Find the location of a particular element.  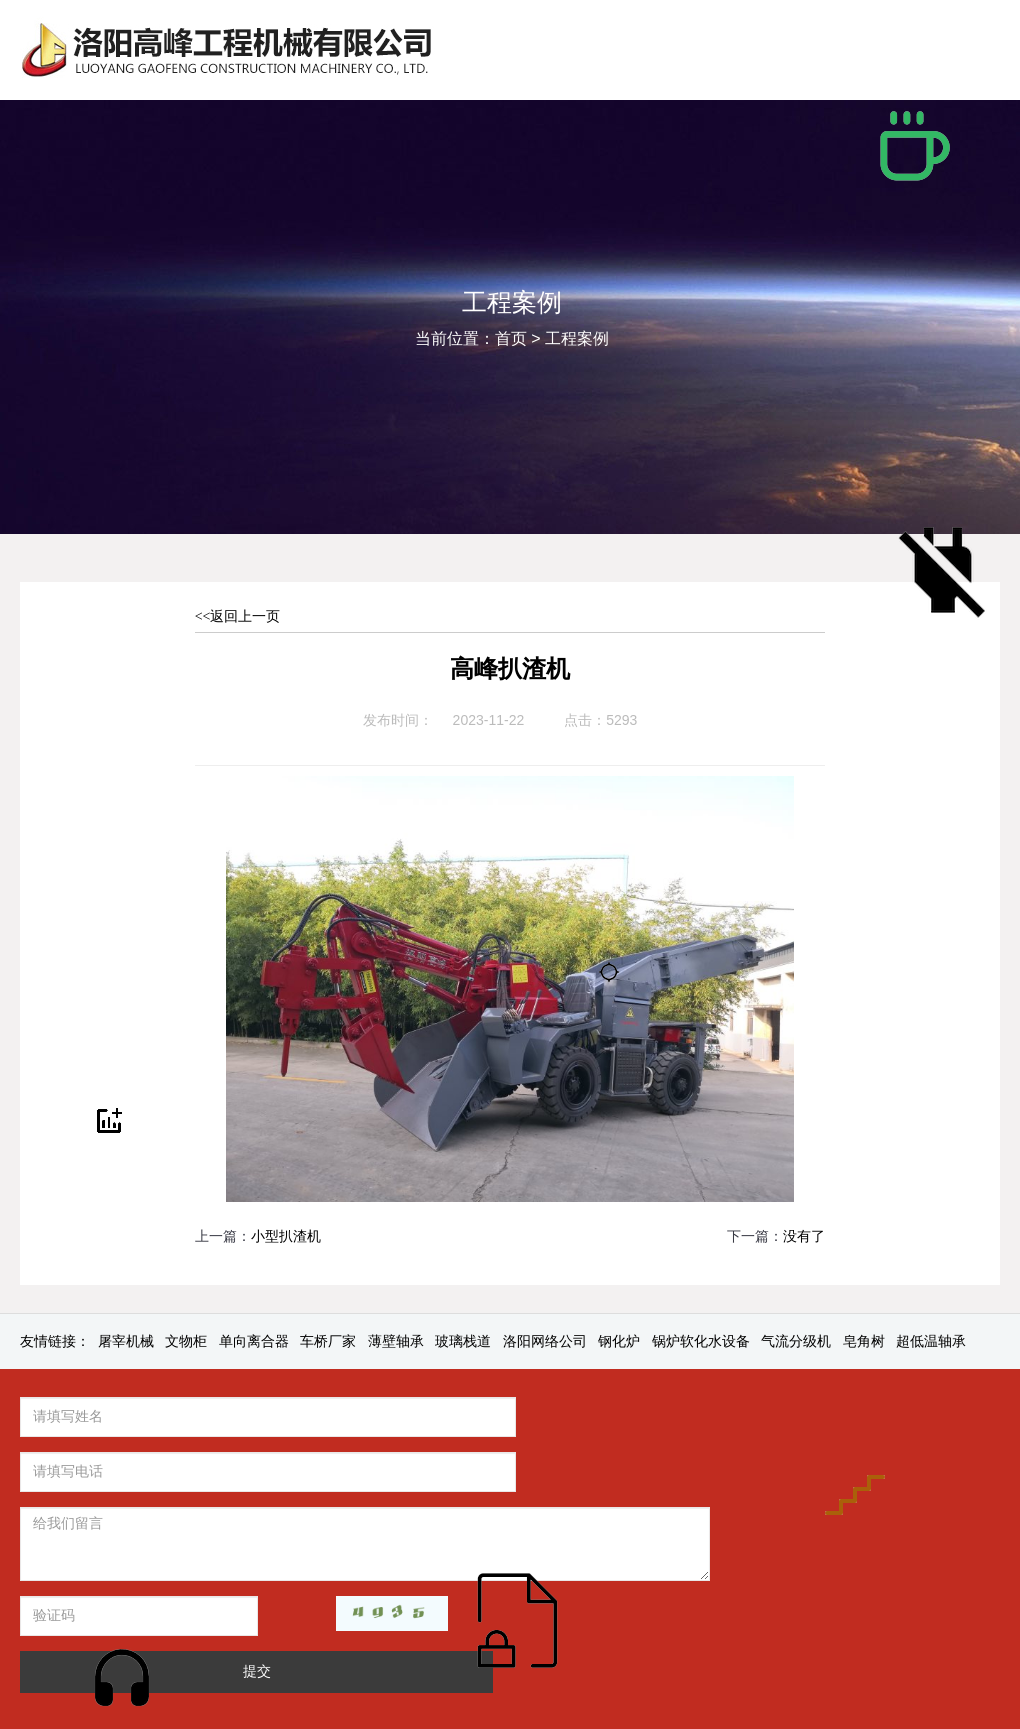

add a new chart or graph is located at coordinates (109, 1121).